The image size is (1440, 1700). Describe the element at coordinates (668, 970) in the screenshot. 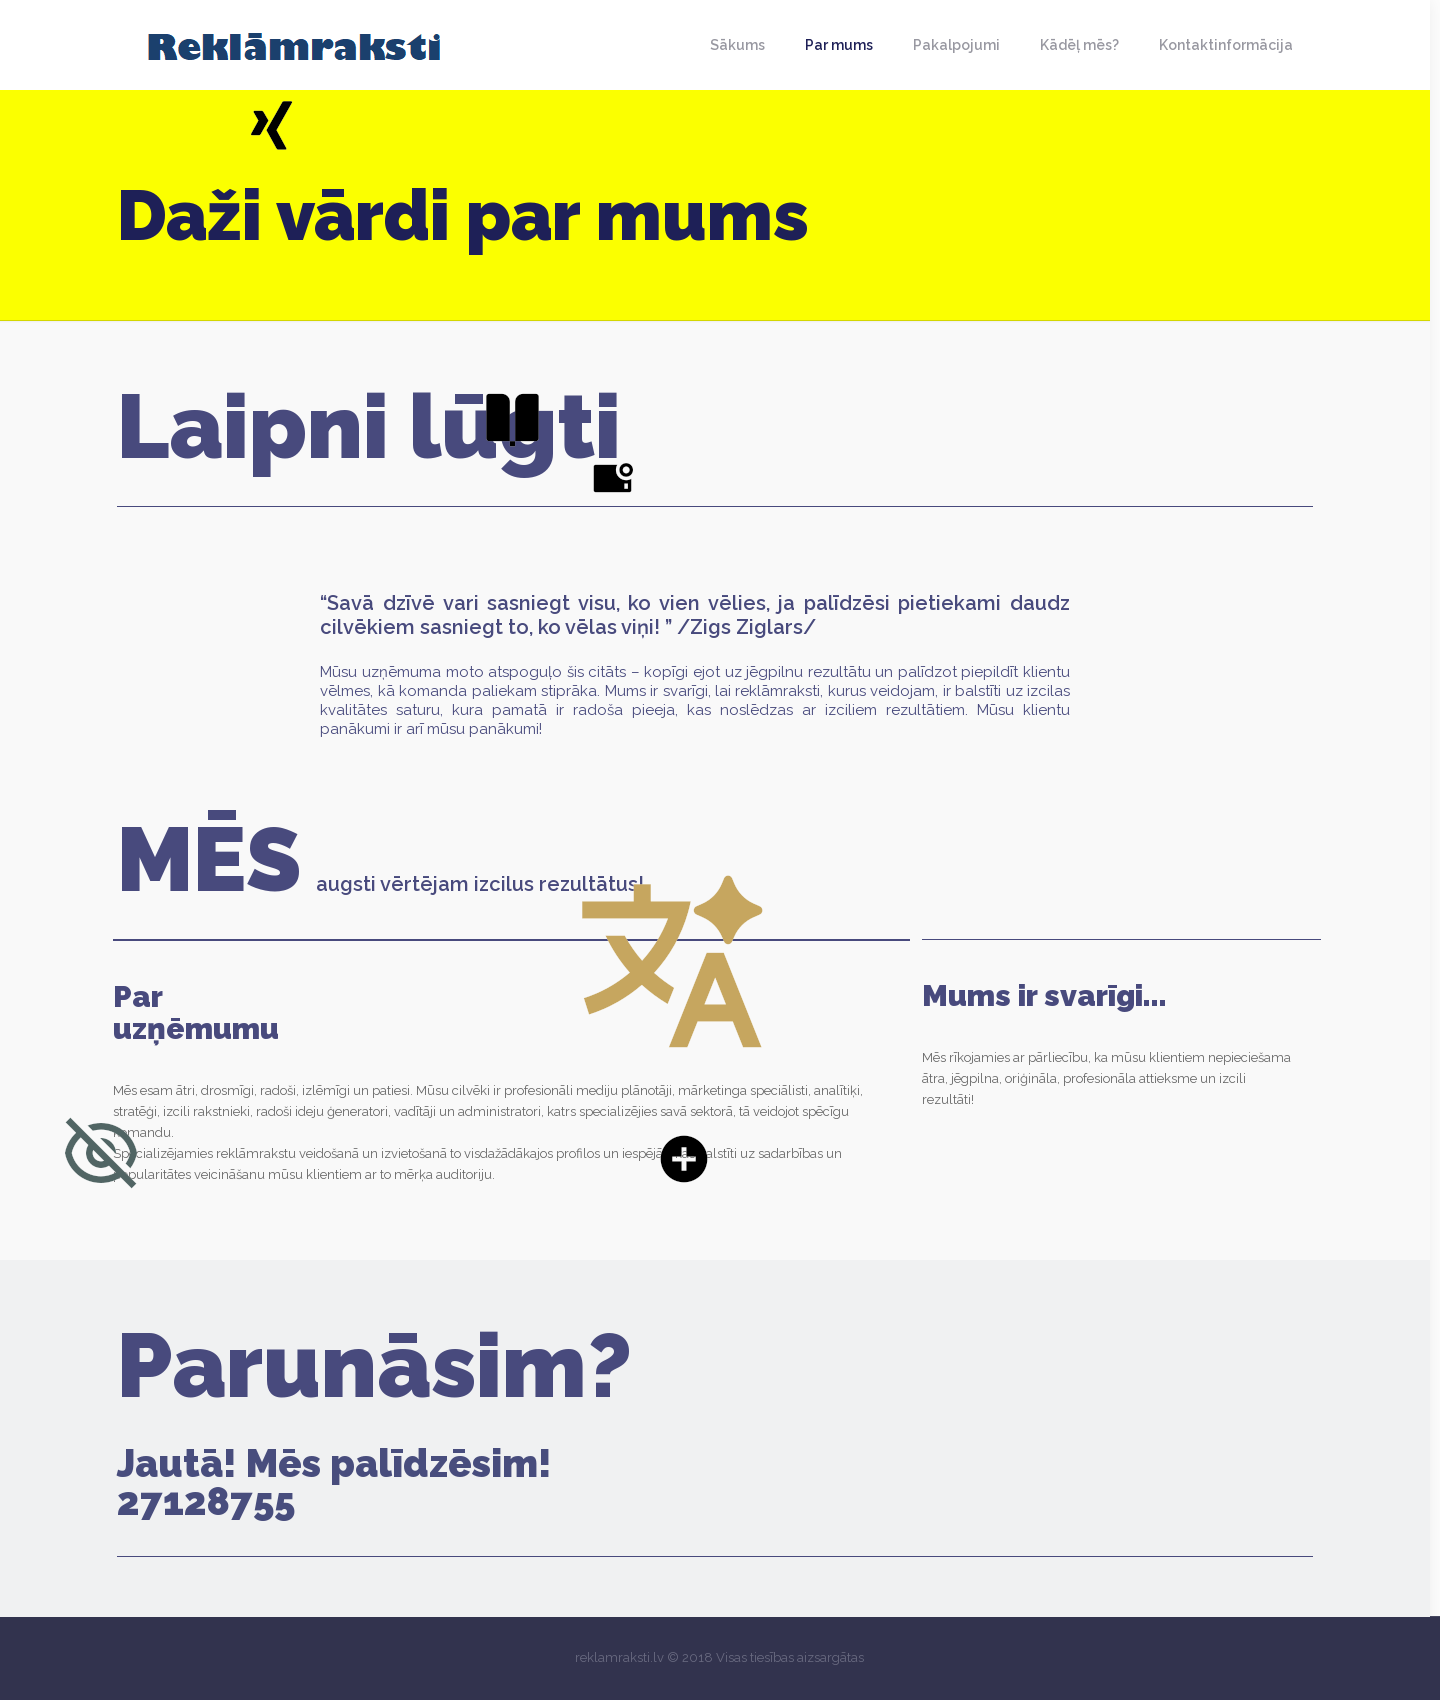

I see `translate text using AI` at that location.